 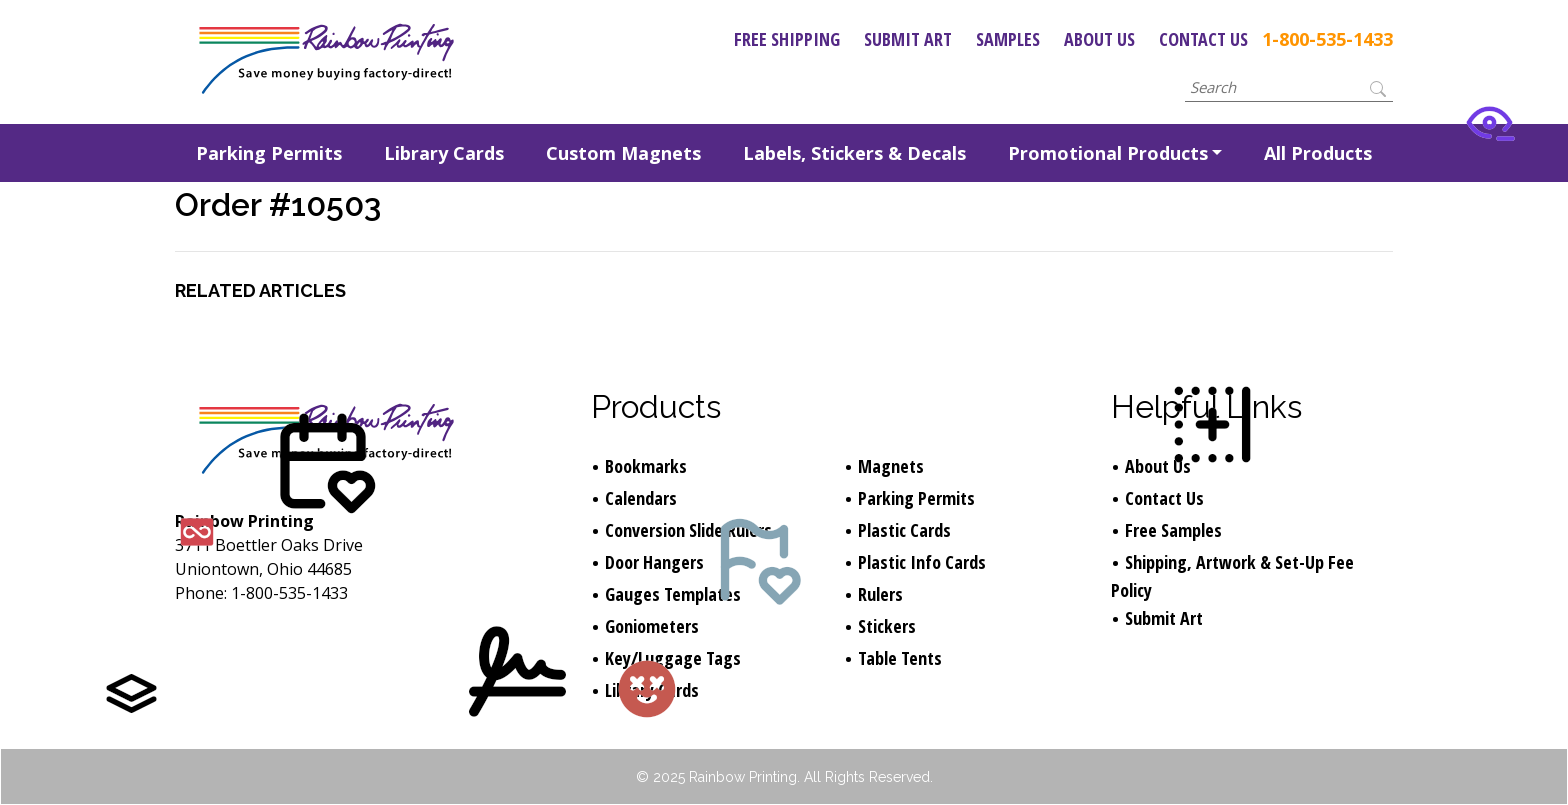 What do you see at coordinates (754, 558) in the screenshot?
I see `flag a favorite or loved item` at bounding box center [754, 558].